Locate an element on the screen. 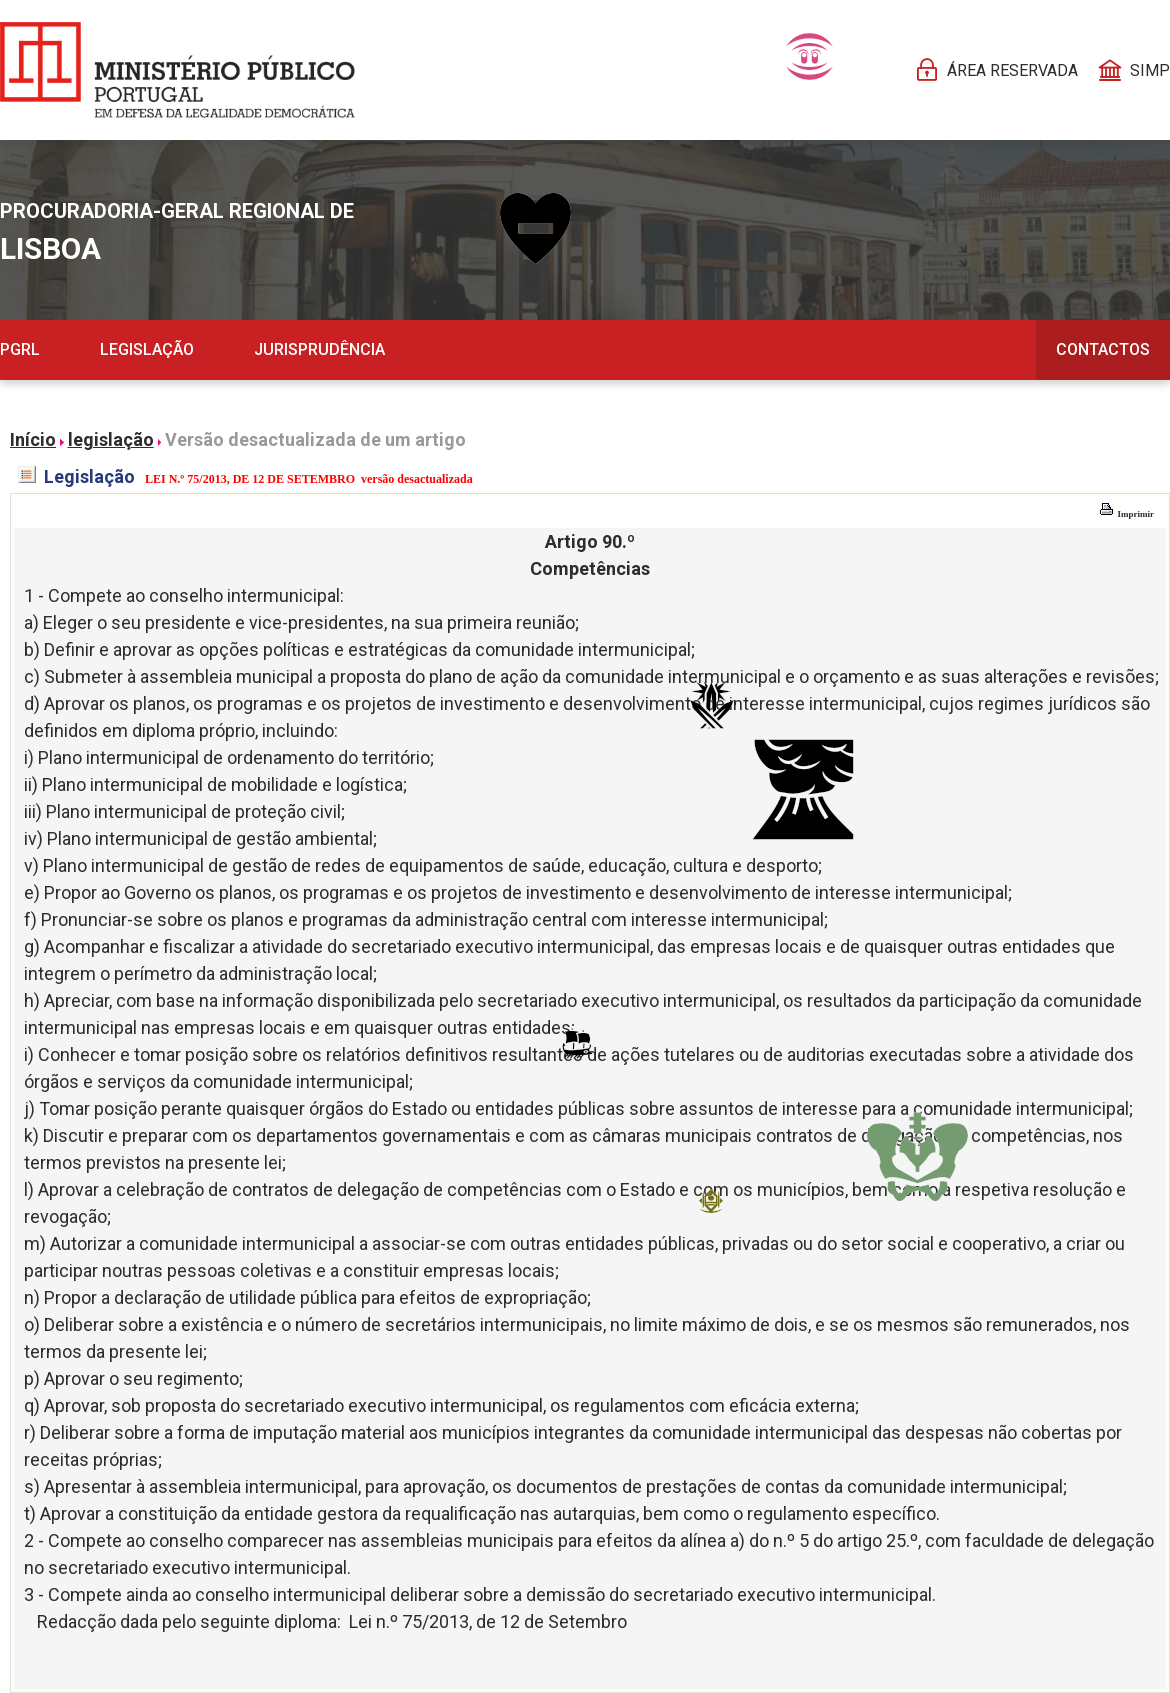 The height and width of the screenshot is (1693, 1170). indicates volcanic activity or geological hazard is located at coordinates (803, 789).